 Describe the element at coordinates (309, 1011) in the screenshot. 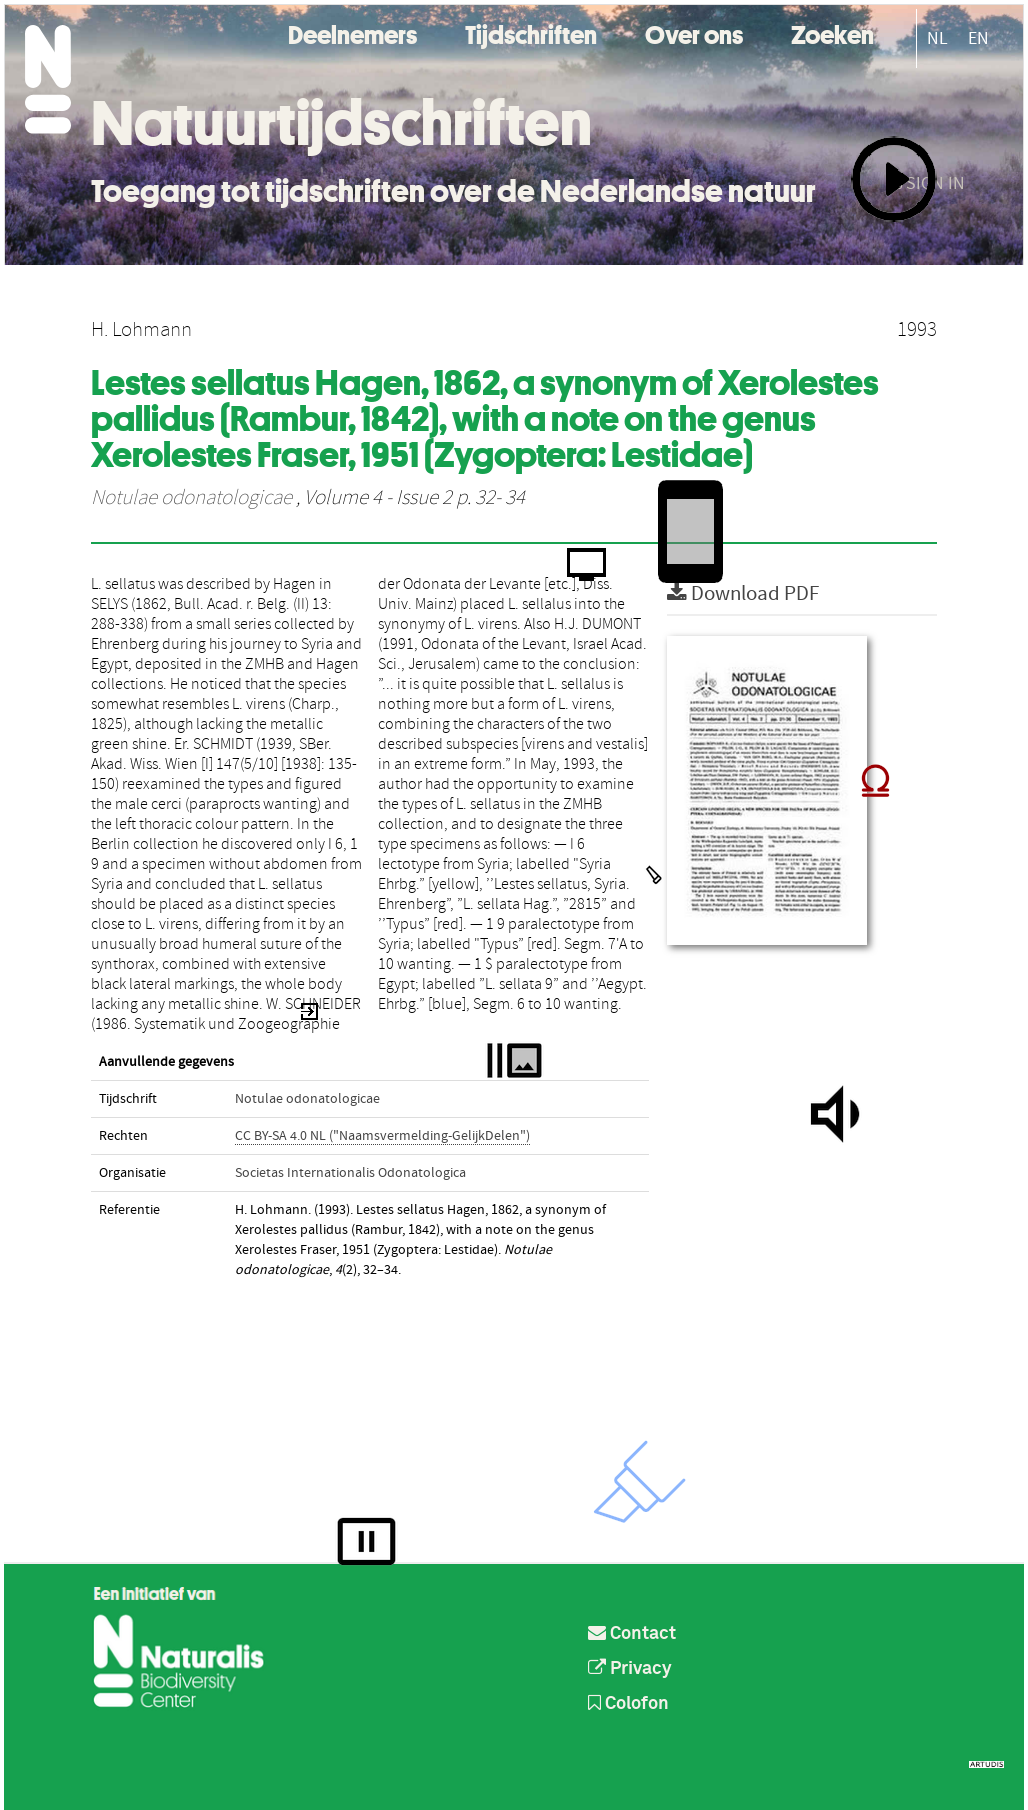

I see `log out of the current account` at that location.